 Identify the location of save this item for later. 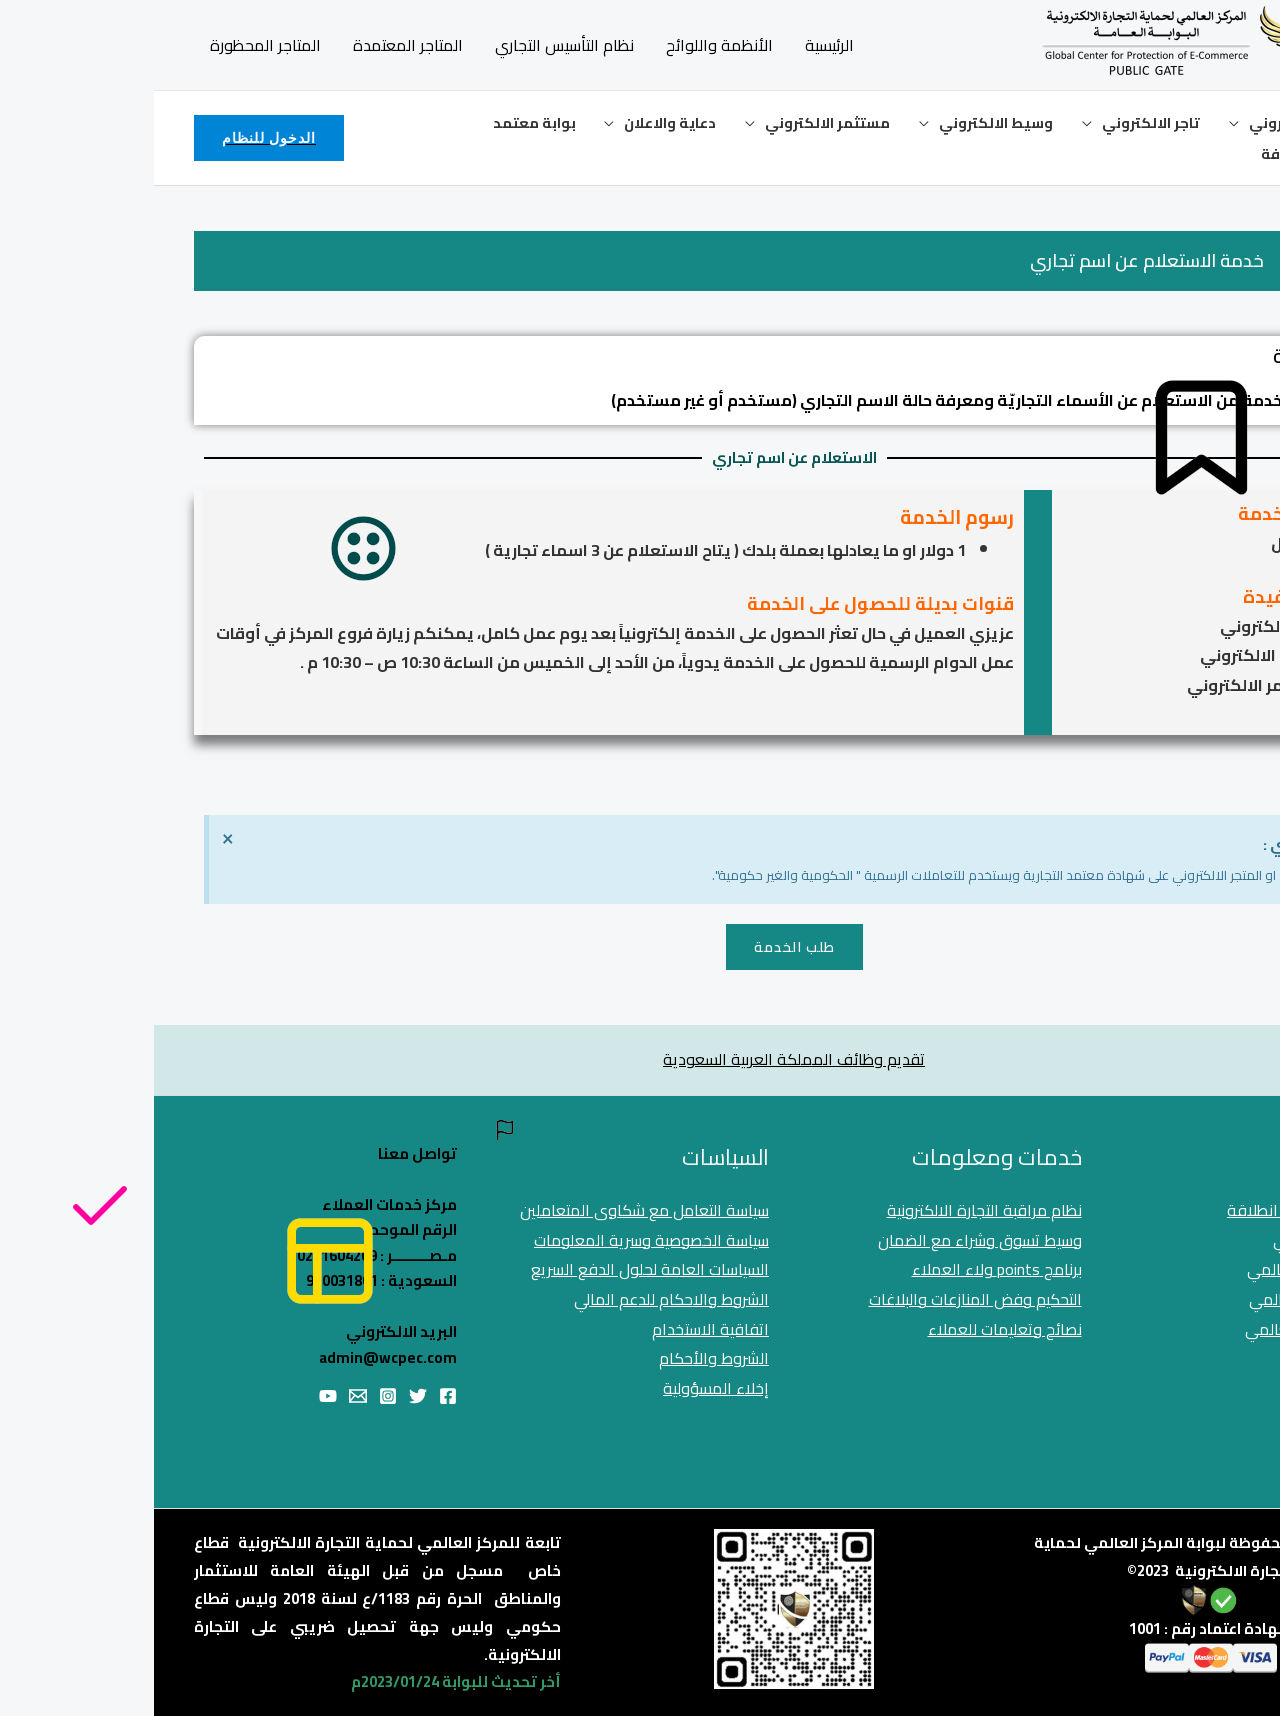
(1201, 437).